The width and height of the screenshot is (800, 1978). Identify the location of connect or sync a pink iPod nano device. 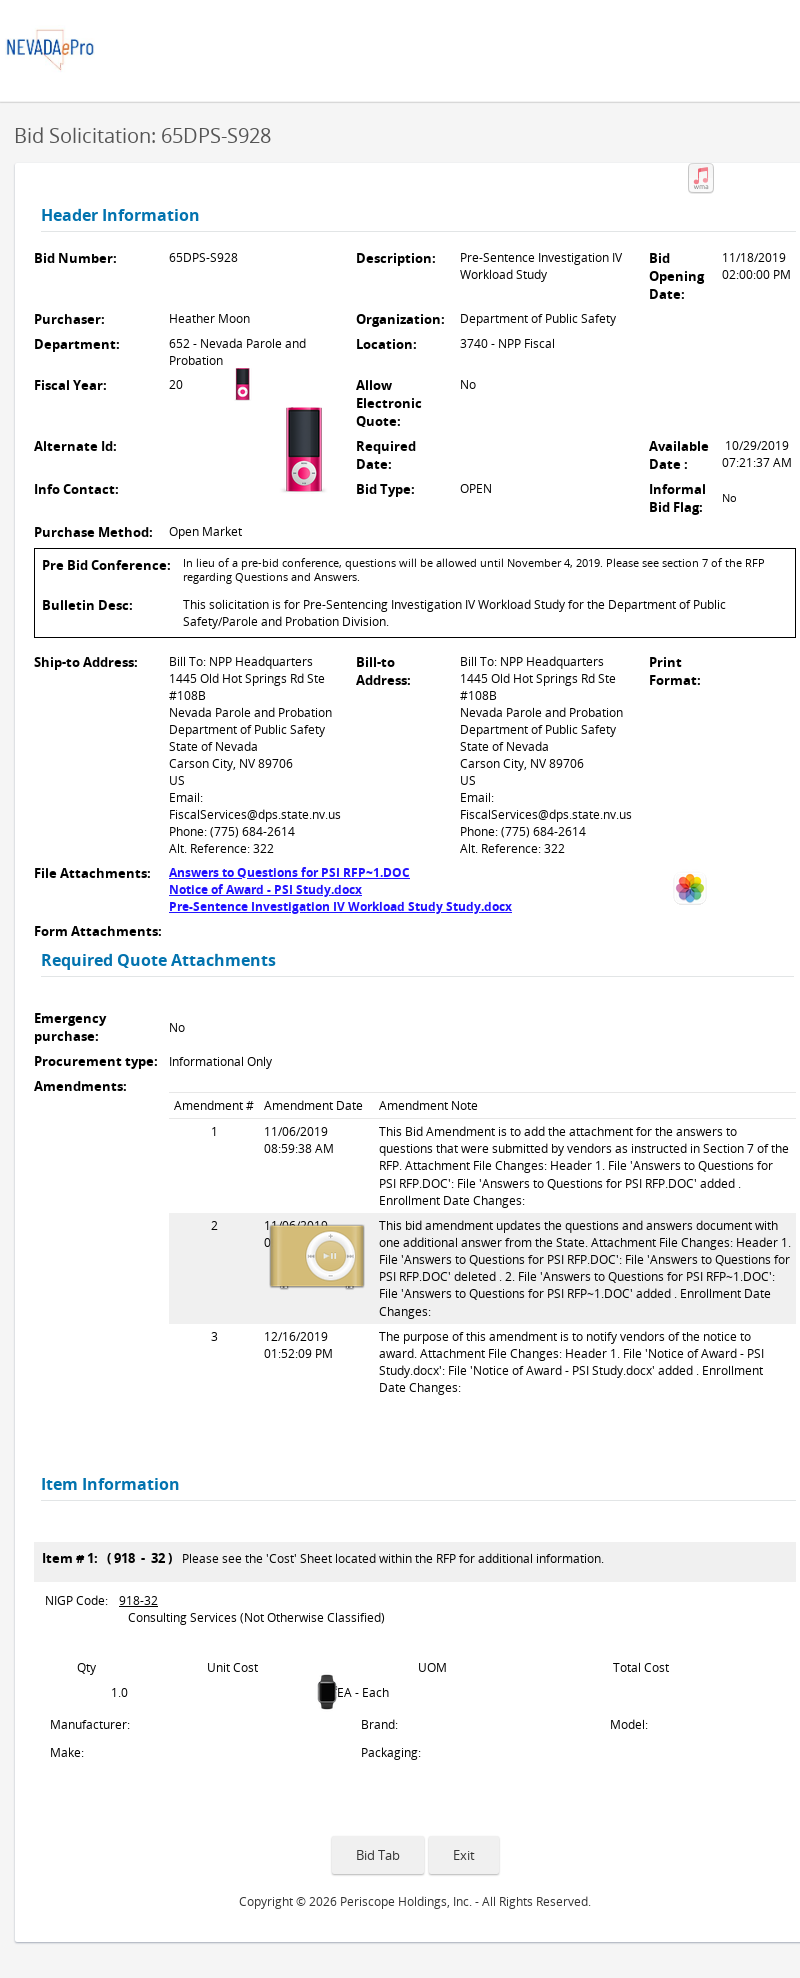
(303, 450).